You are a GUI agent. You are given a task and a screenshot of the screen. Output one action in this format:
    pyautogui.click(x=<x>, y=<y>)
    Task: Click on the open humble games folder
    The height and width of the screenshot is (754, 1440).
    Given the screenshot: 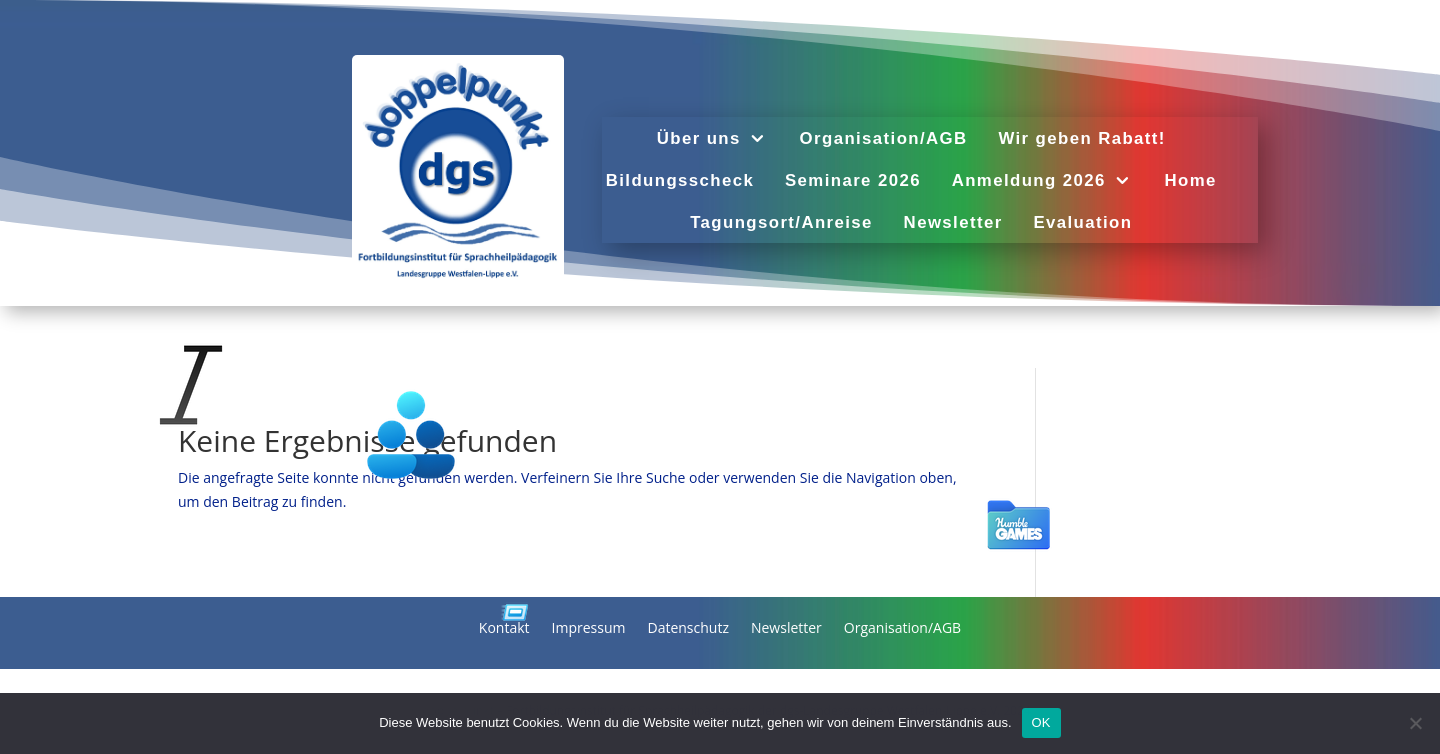 What is the action you would take?
    pyautogui.click(x=1018, y=526)
    